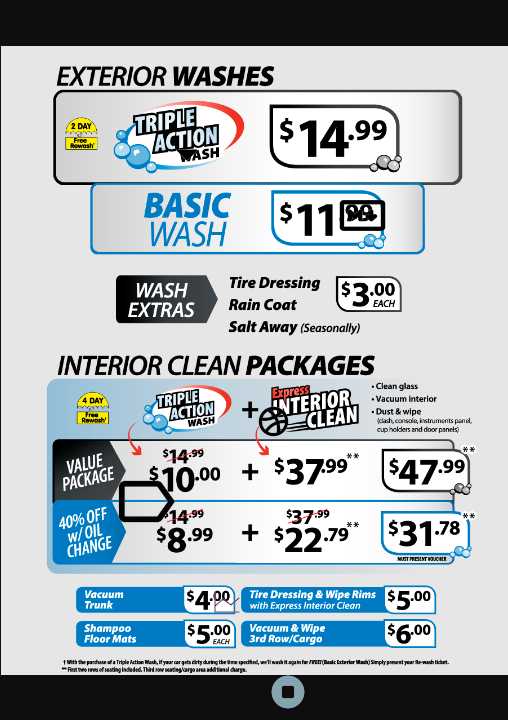 This screenshot has width=508, height=720. I want to click on expand a dropdown menu, so click(187, 154).